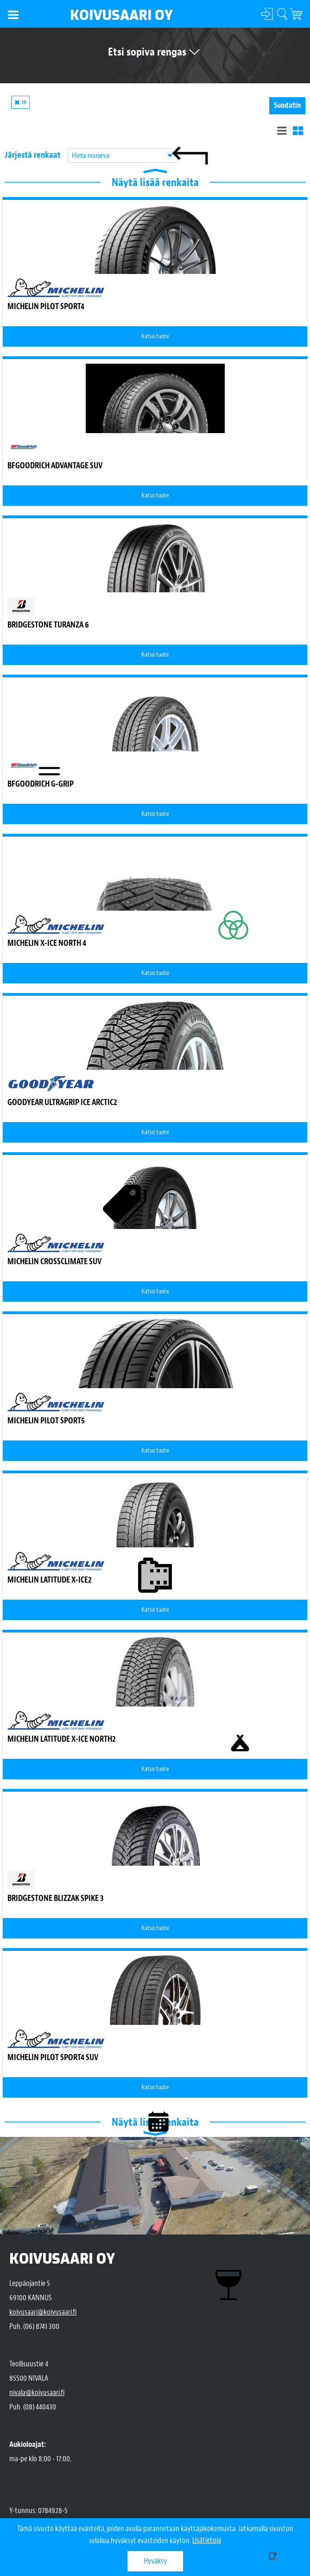 The height and width of the screenshot is (2576, 310). I want to click on go back to previous screen, so click(190, 155).